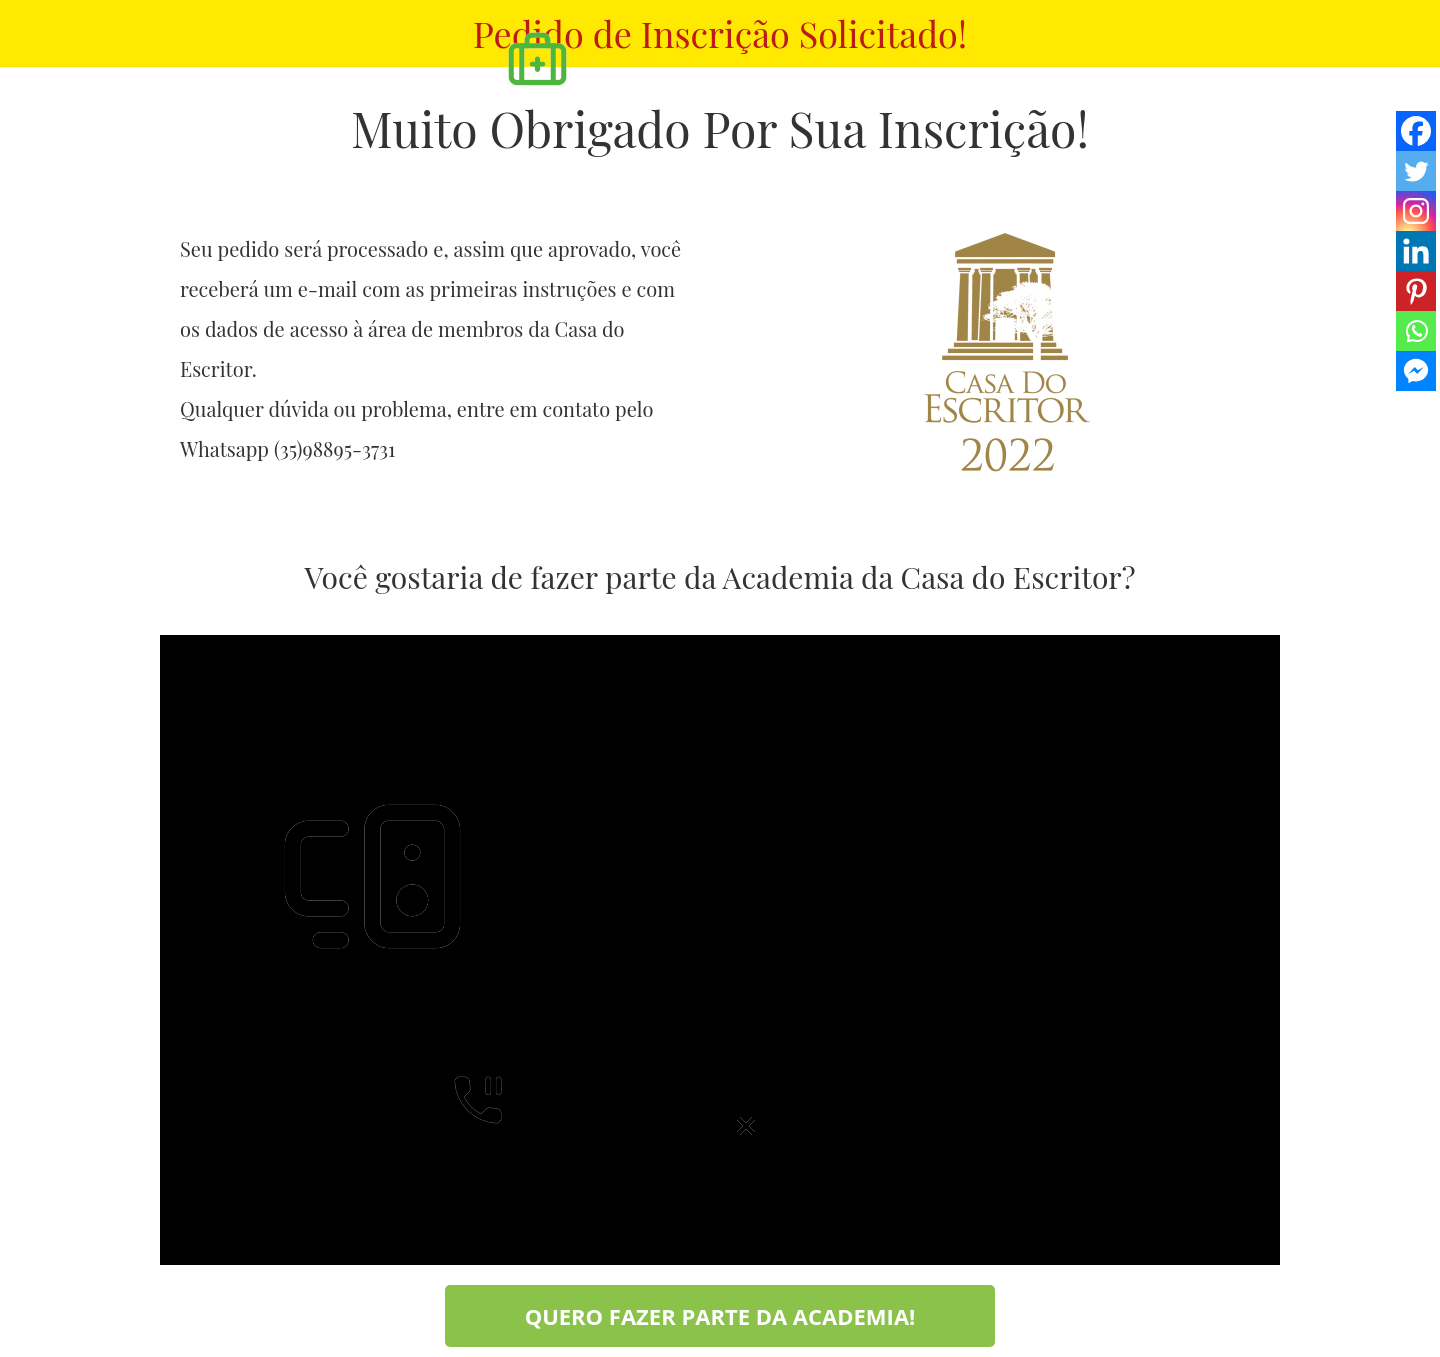 The image size is (1440, 1357). What do you see at coordinates (746, 1126) in the screenshot?
I see `access gaming features or game mode` at bounding box center [746, 1126].